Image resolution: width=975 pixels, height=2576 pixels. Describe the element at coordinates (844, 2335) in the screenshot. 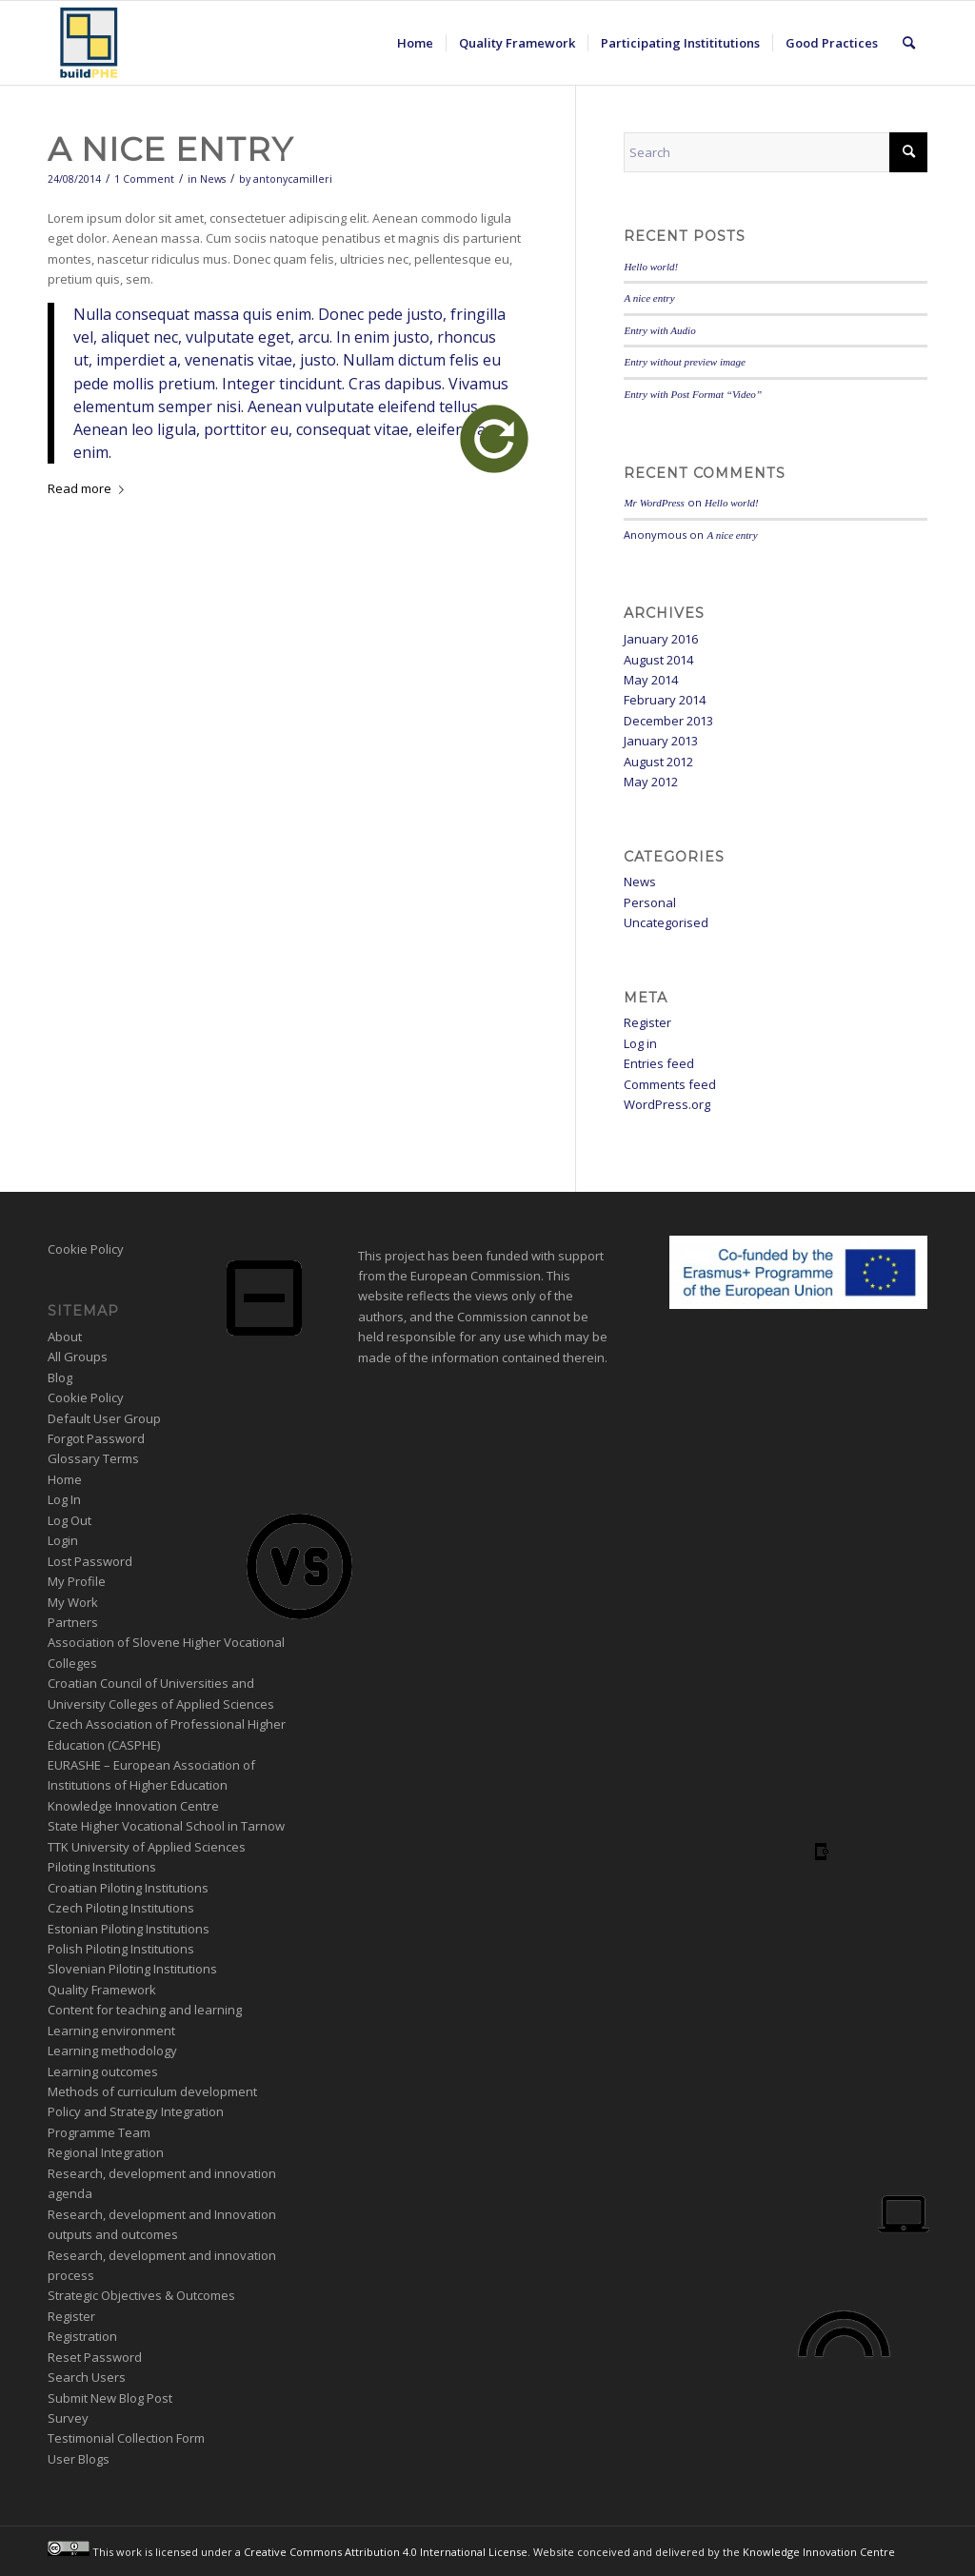

I see `access photo filters or visual effects` at that location.